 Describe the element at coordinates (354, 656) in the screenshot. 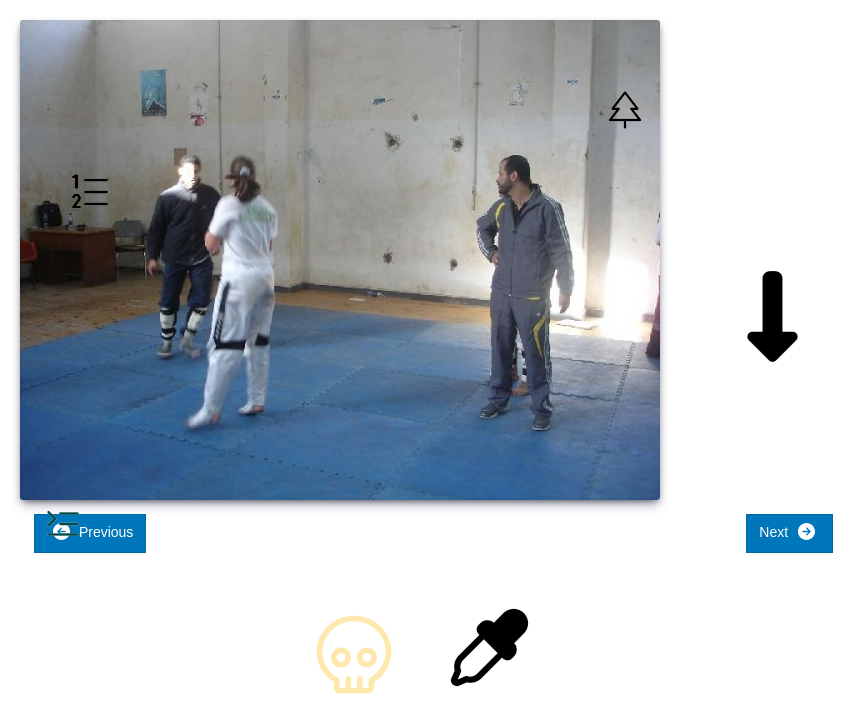

I see `indicates danger or fatal error` at that location.